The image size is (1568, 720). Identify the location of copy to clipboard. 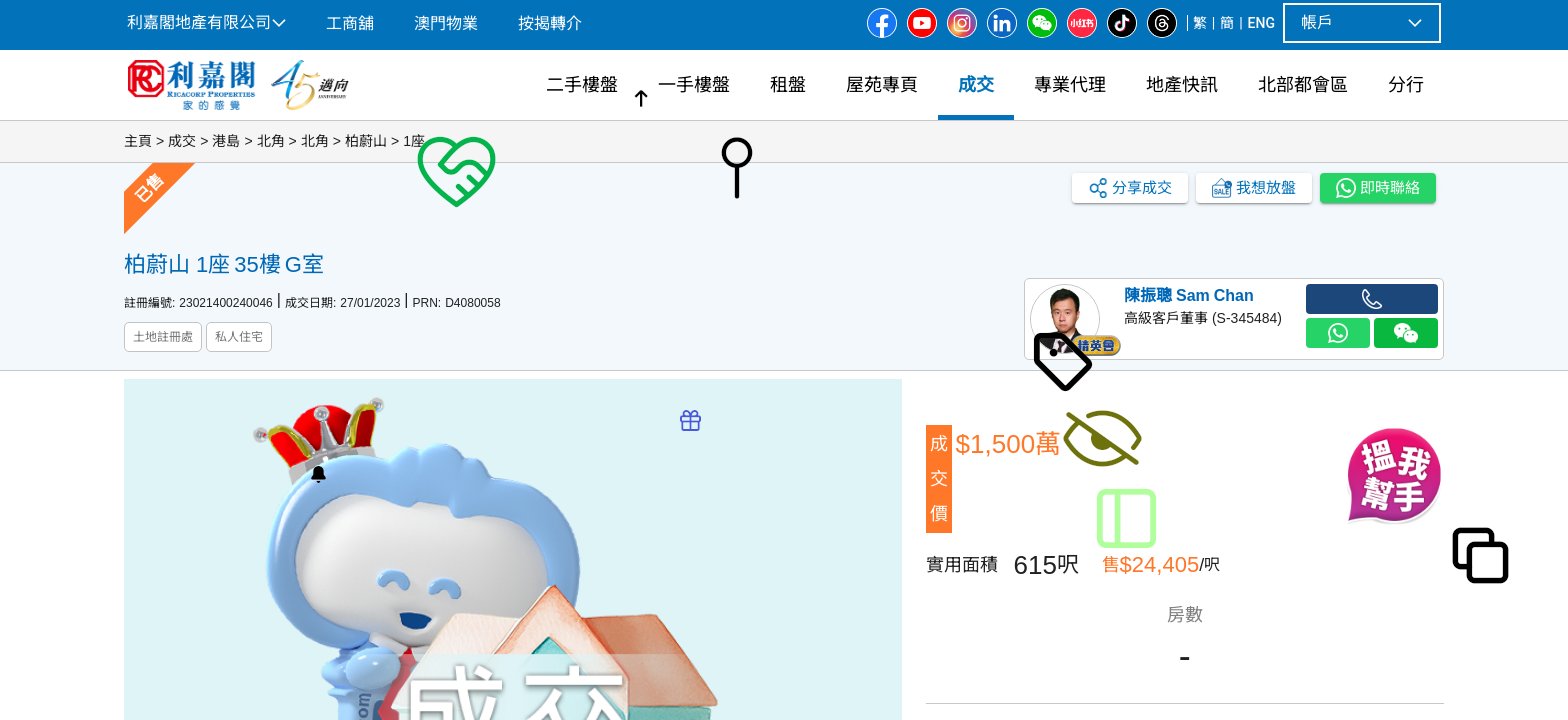
(1480, 555).